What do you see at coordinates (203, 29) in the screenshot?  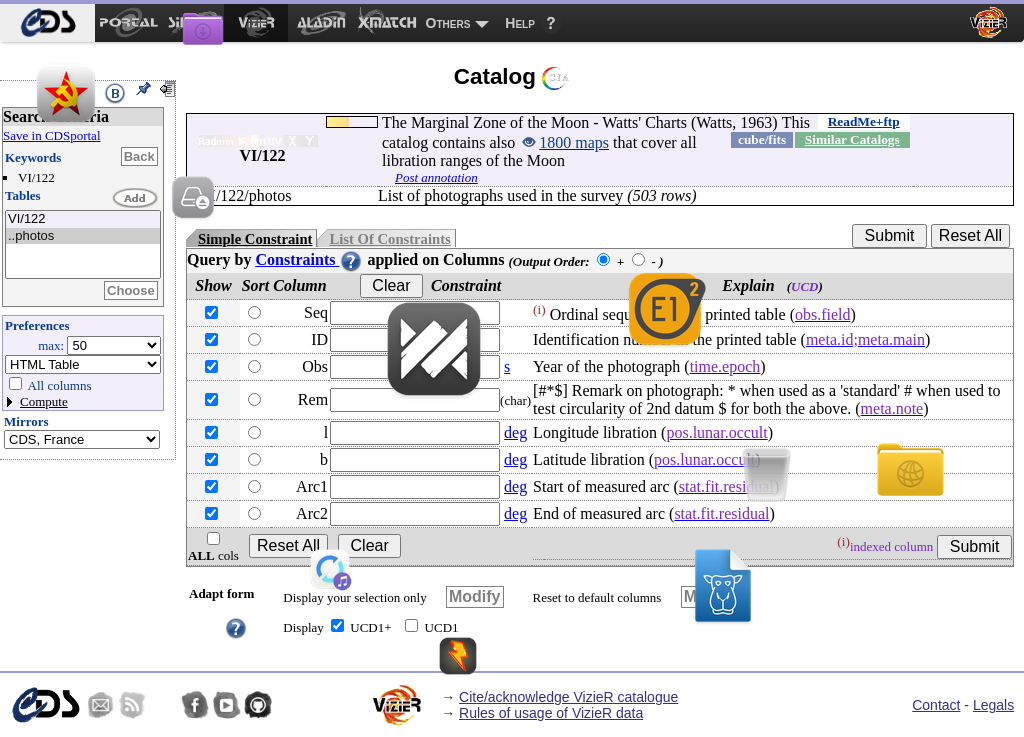 I see `access your downloads folder` at bounding box center [203, 29].